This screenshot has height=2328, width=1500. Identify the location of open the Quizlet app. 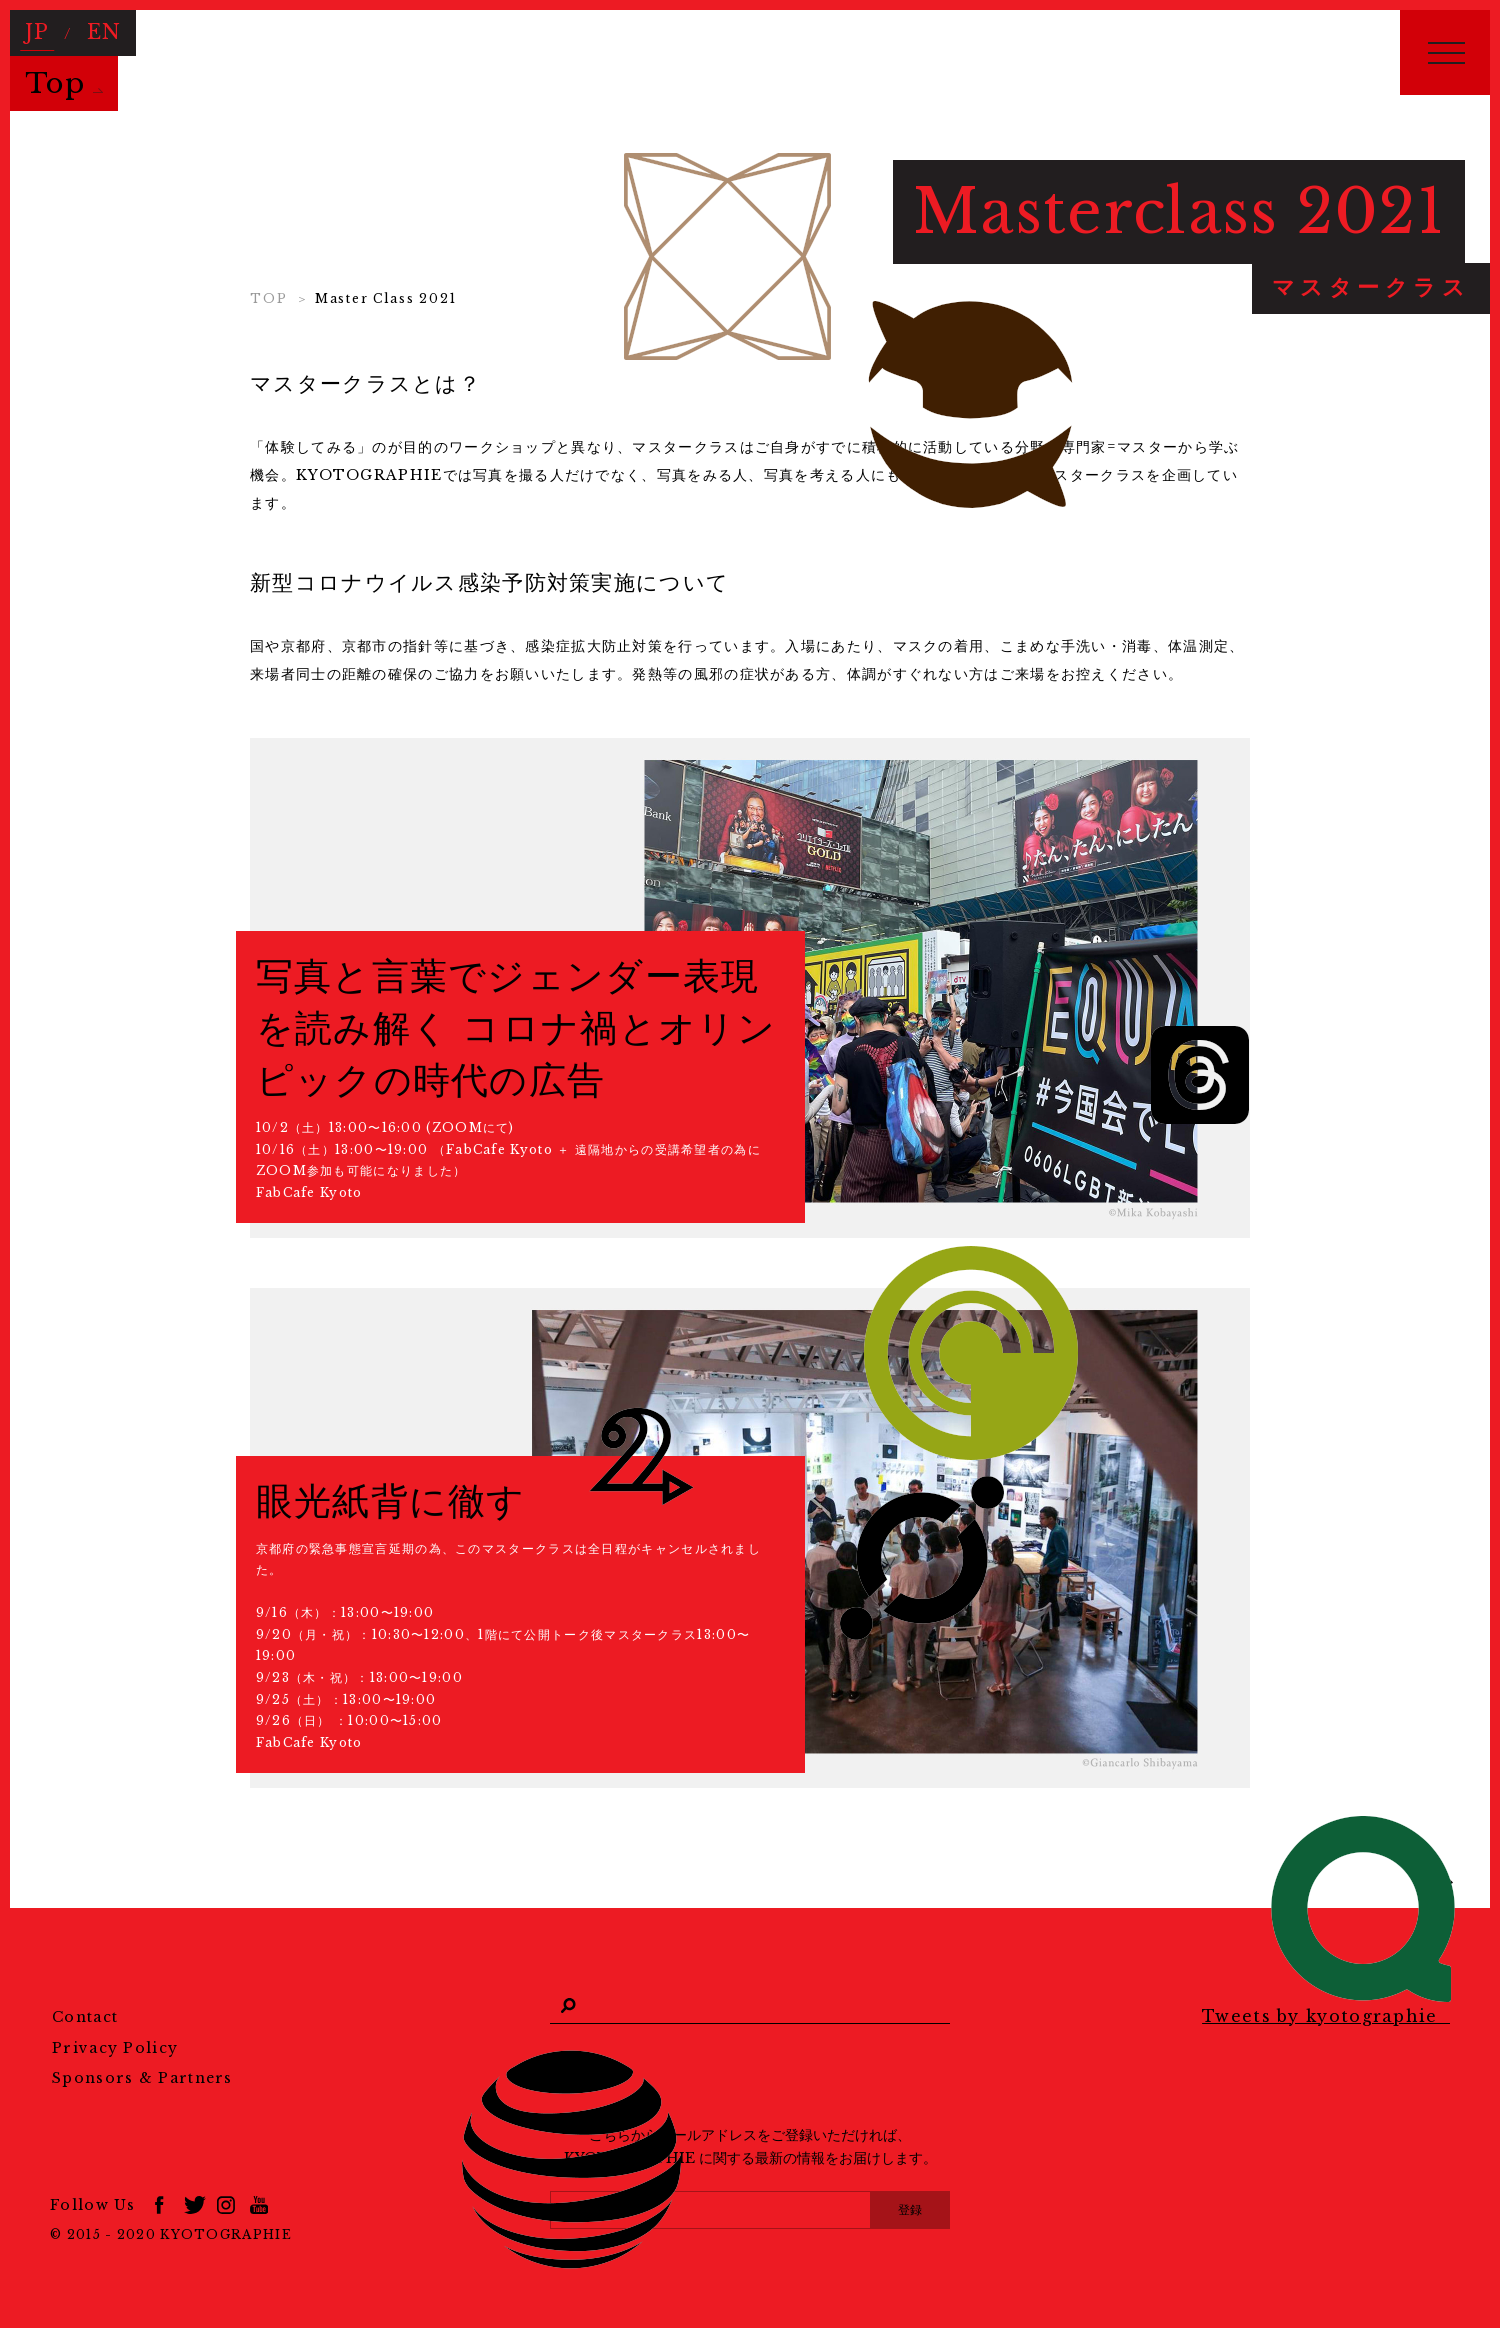
(1363, 1909).